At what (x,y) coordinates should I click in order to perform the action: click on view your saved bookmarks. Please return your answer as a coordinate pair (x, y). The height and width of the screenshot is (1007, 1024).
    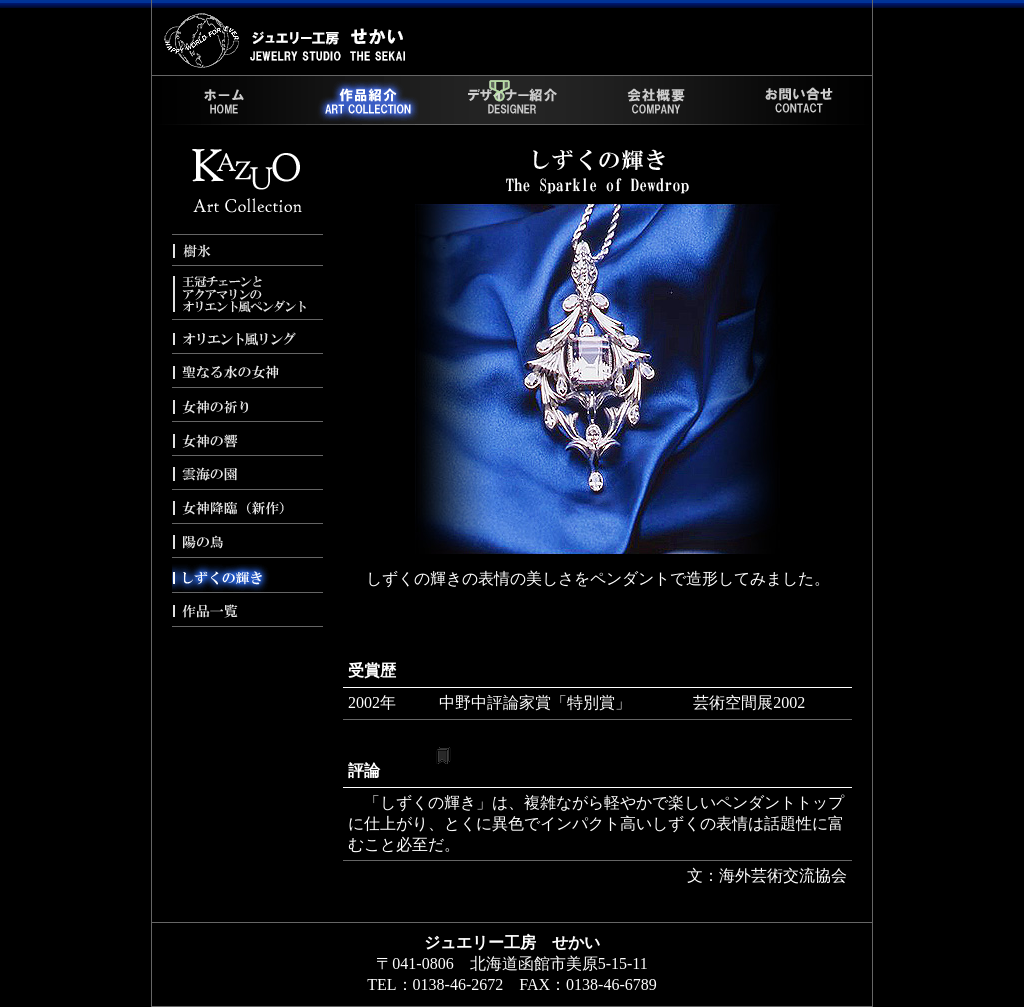
    Looking at the image, I should click on (443, 755).